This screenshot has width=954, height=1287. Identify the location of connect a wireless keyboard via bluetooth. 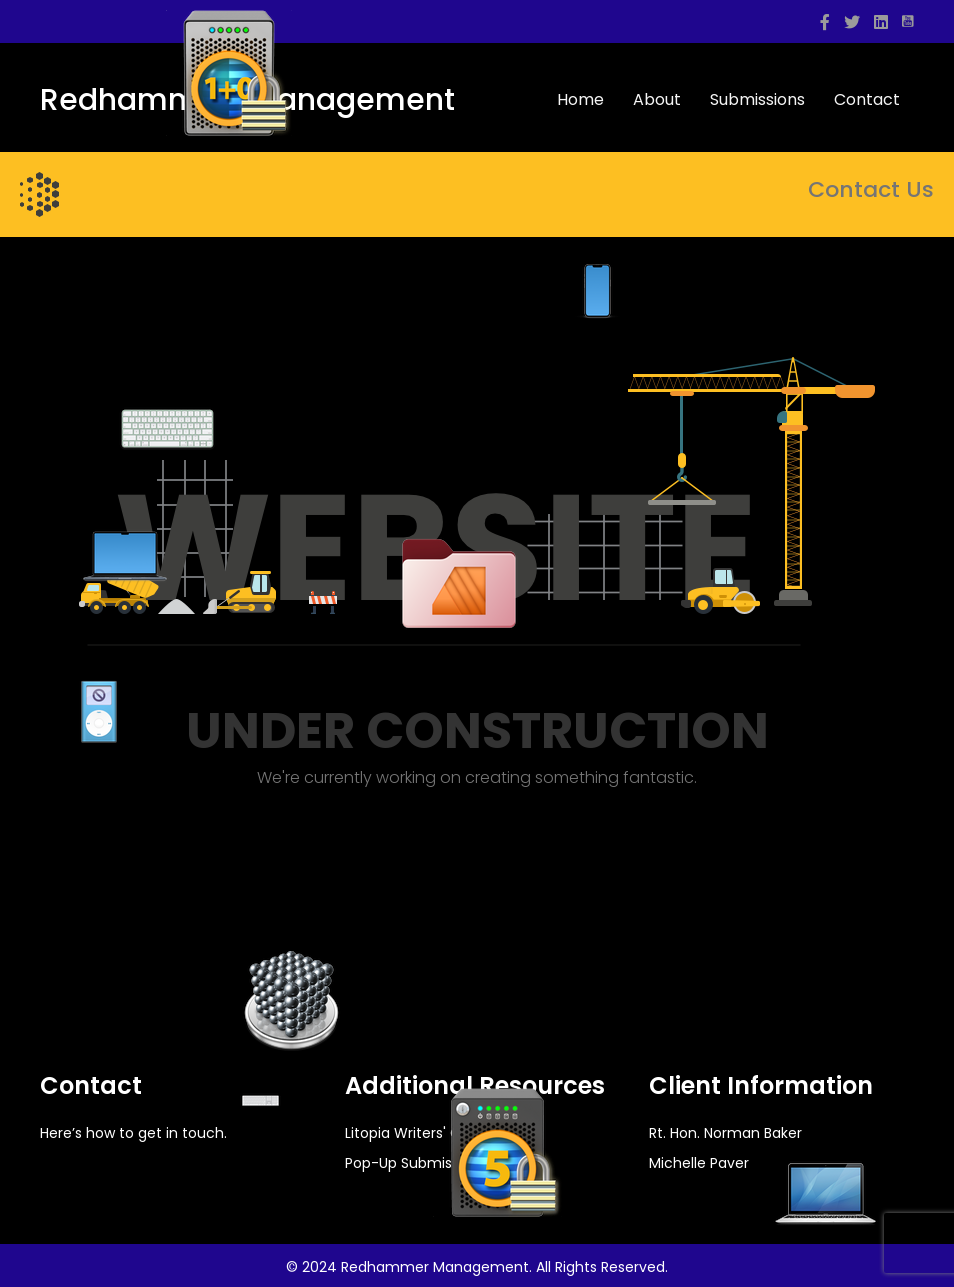
(260, 1100).